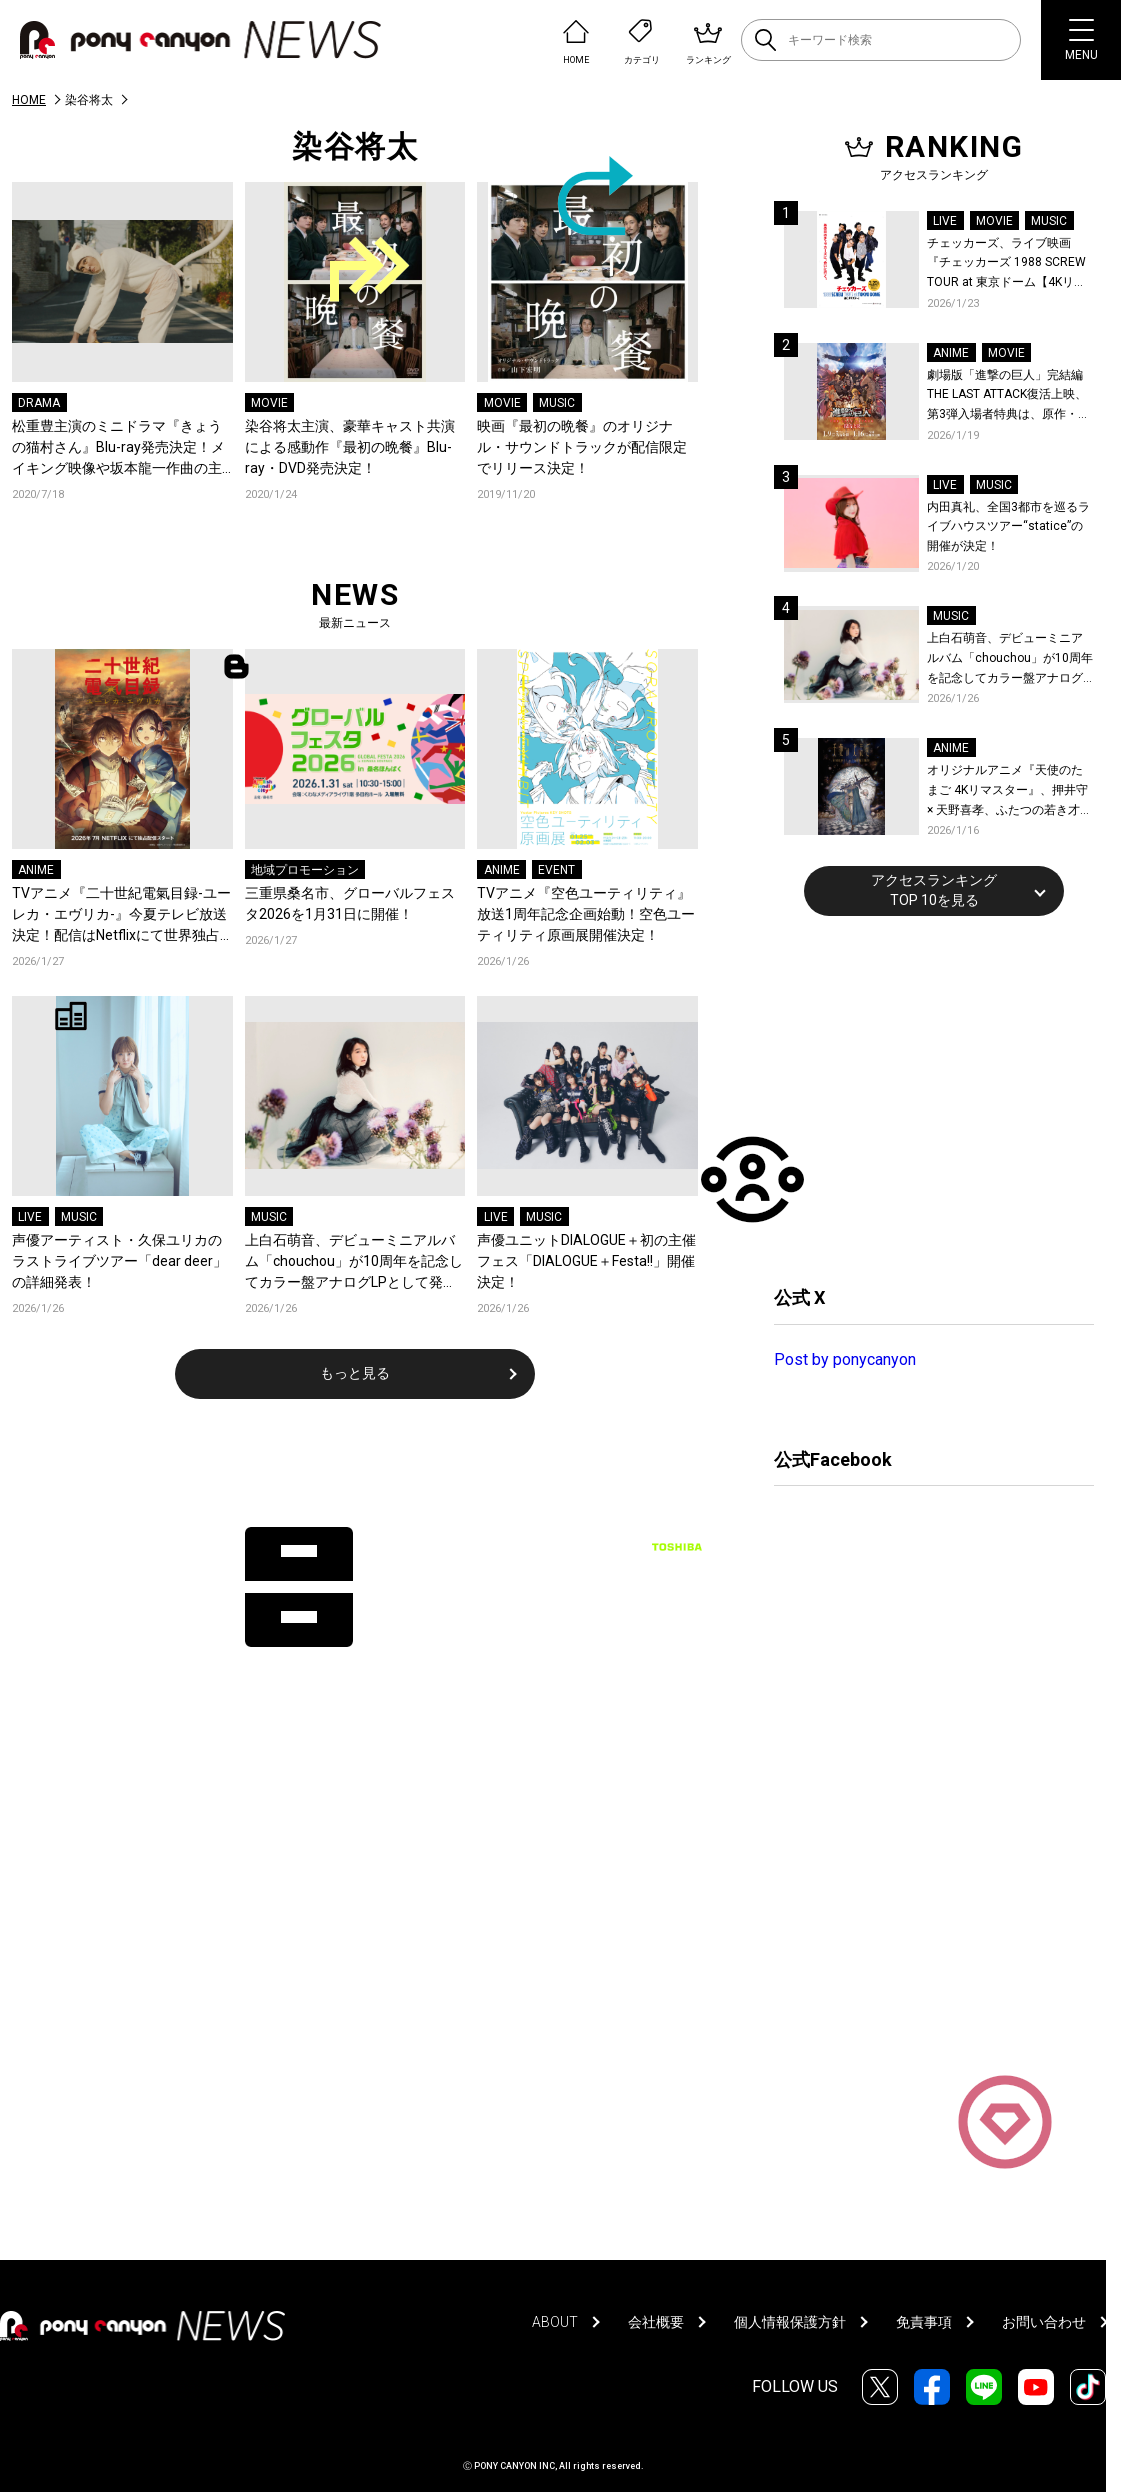  What do you see at coordinates (752, 1179) in the screenshot?
I see `view community members` at bounding box center [752, 1179].